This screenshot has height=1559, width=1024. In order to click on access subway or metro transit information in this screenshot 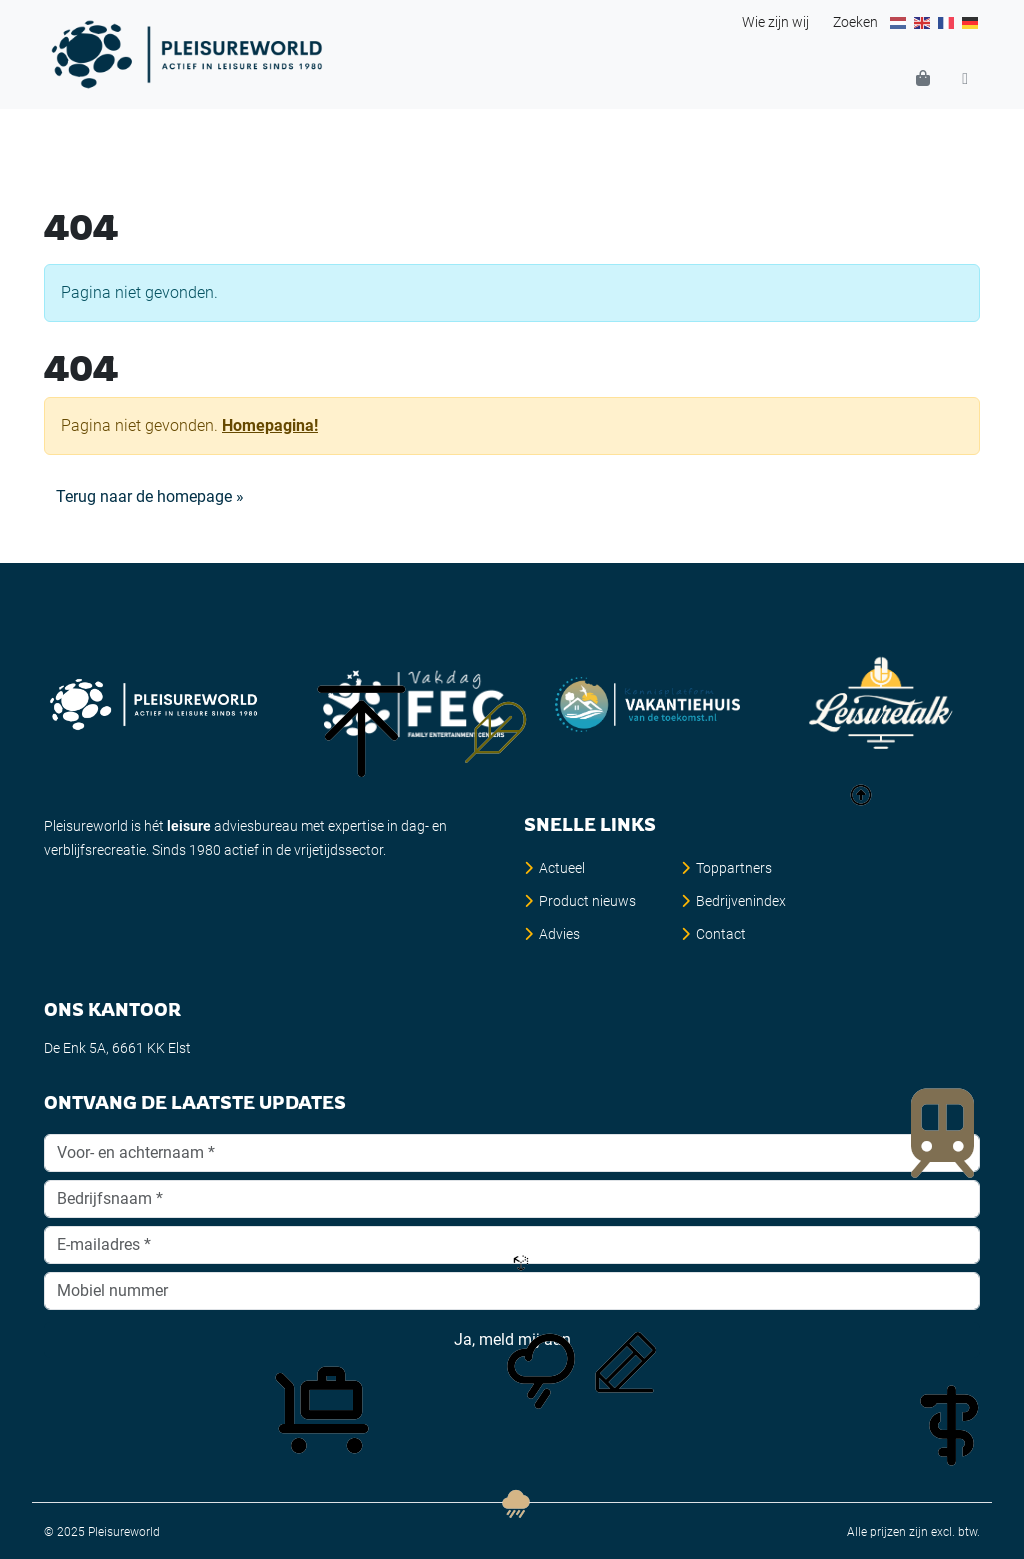, I will do `click(942, 1130)`.